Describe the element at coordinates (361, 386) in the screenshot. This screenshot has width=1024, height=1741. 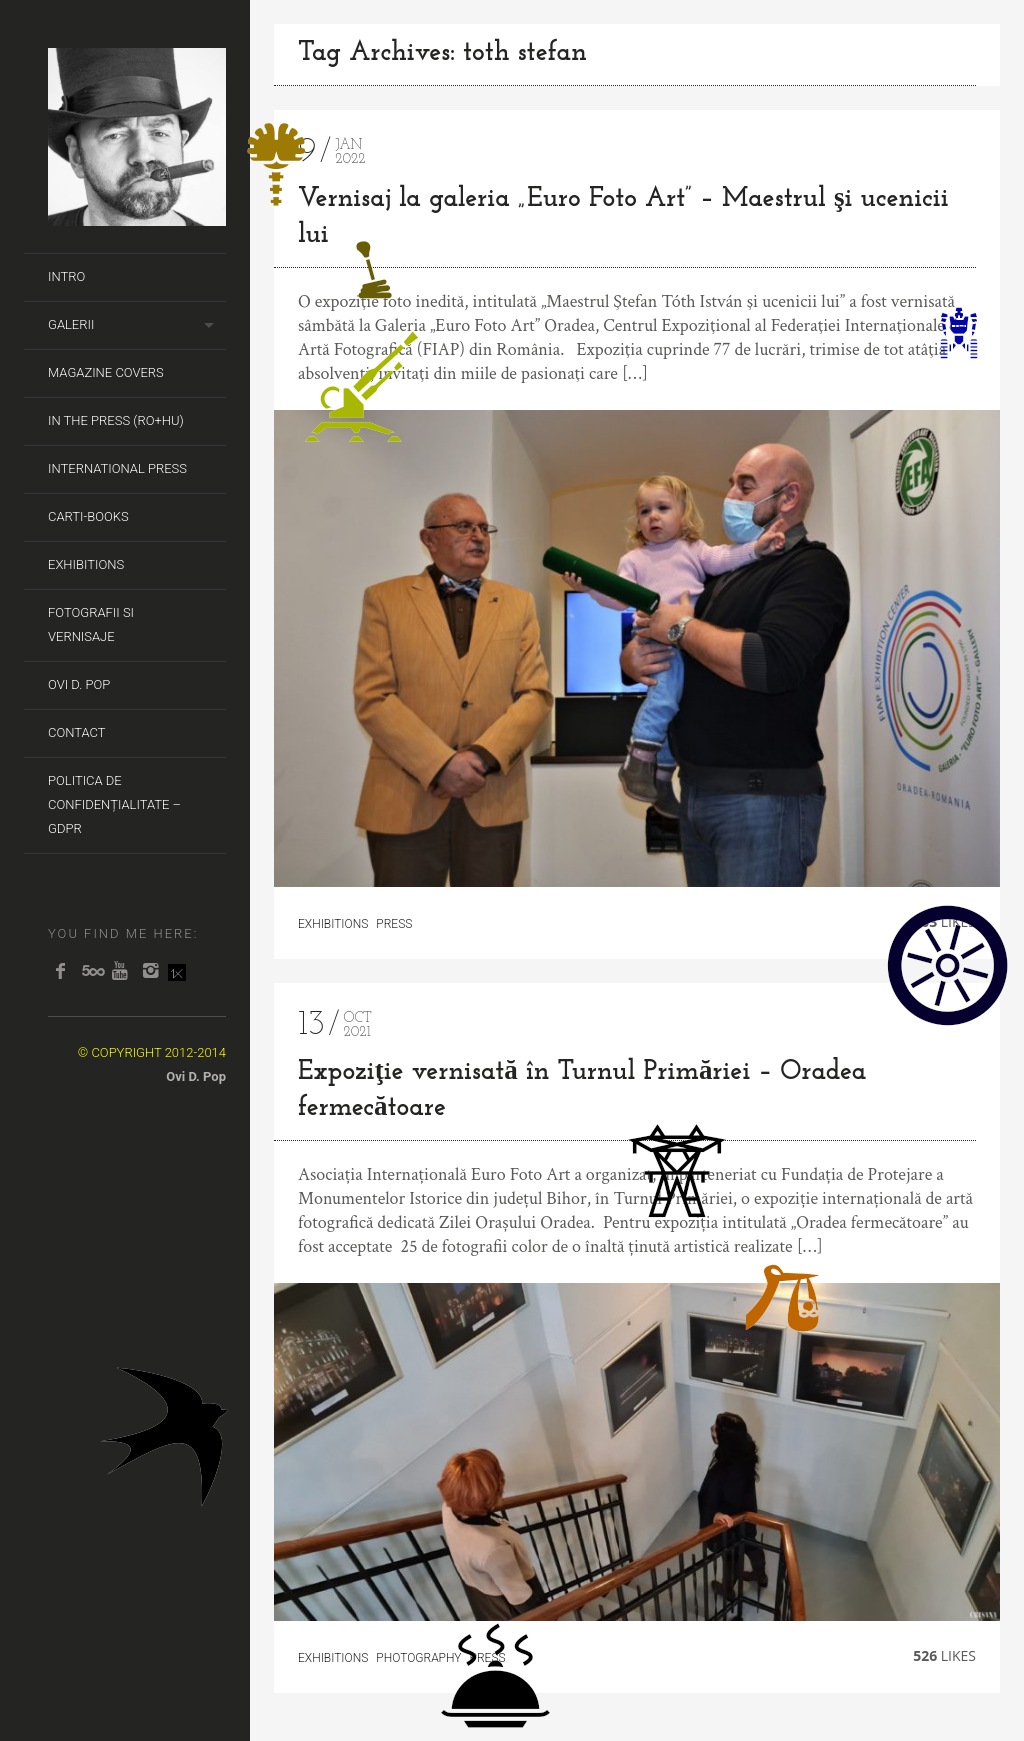
I see `anti-aircraft gun unit or defense structure in a strategy game` at that location.